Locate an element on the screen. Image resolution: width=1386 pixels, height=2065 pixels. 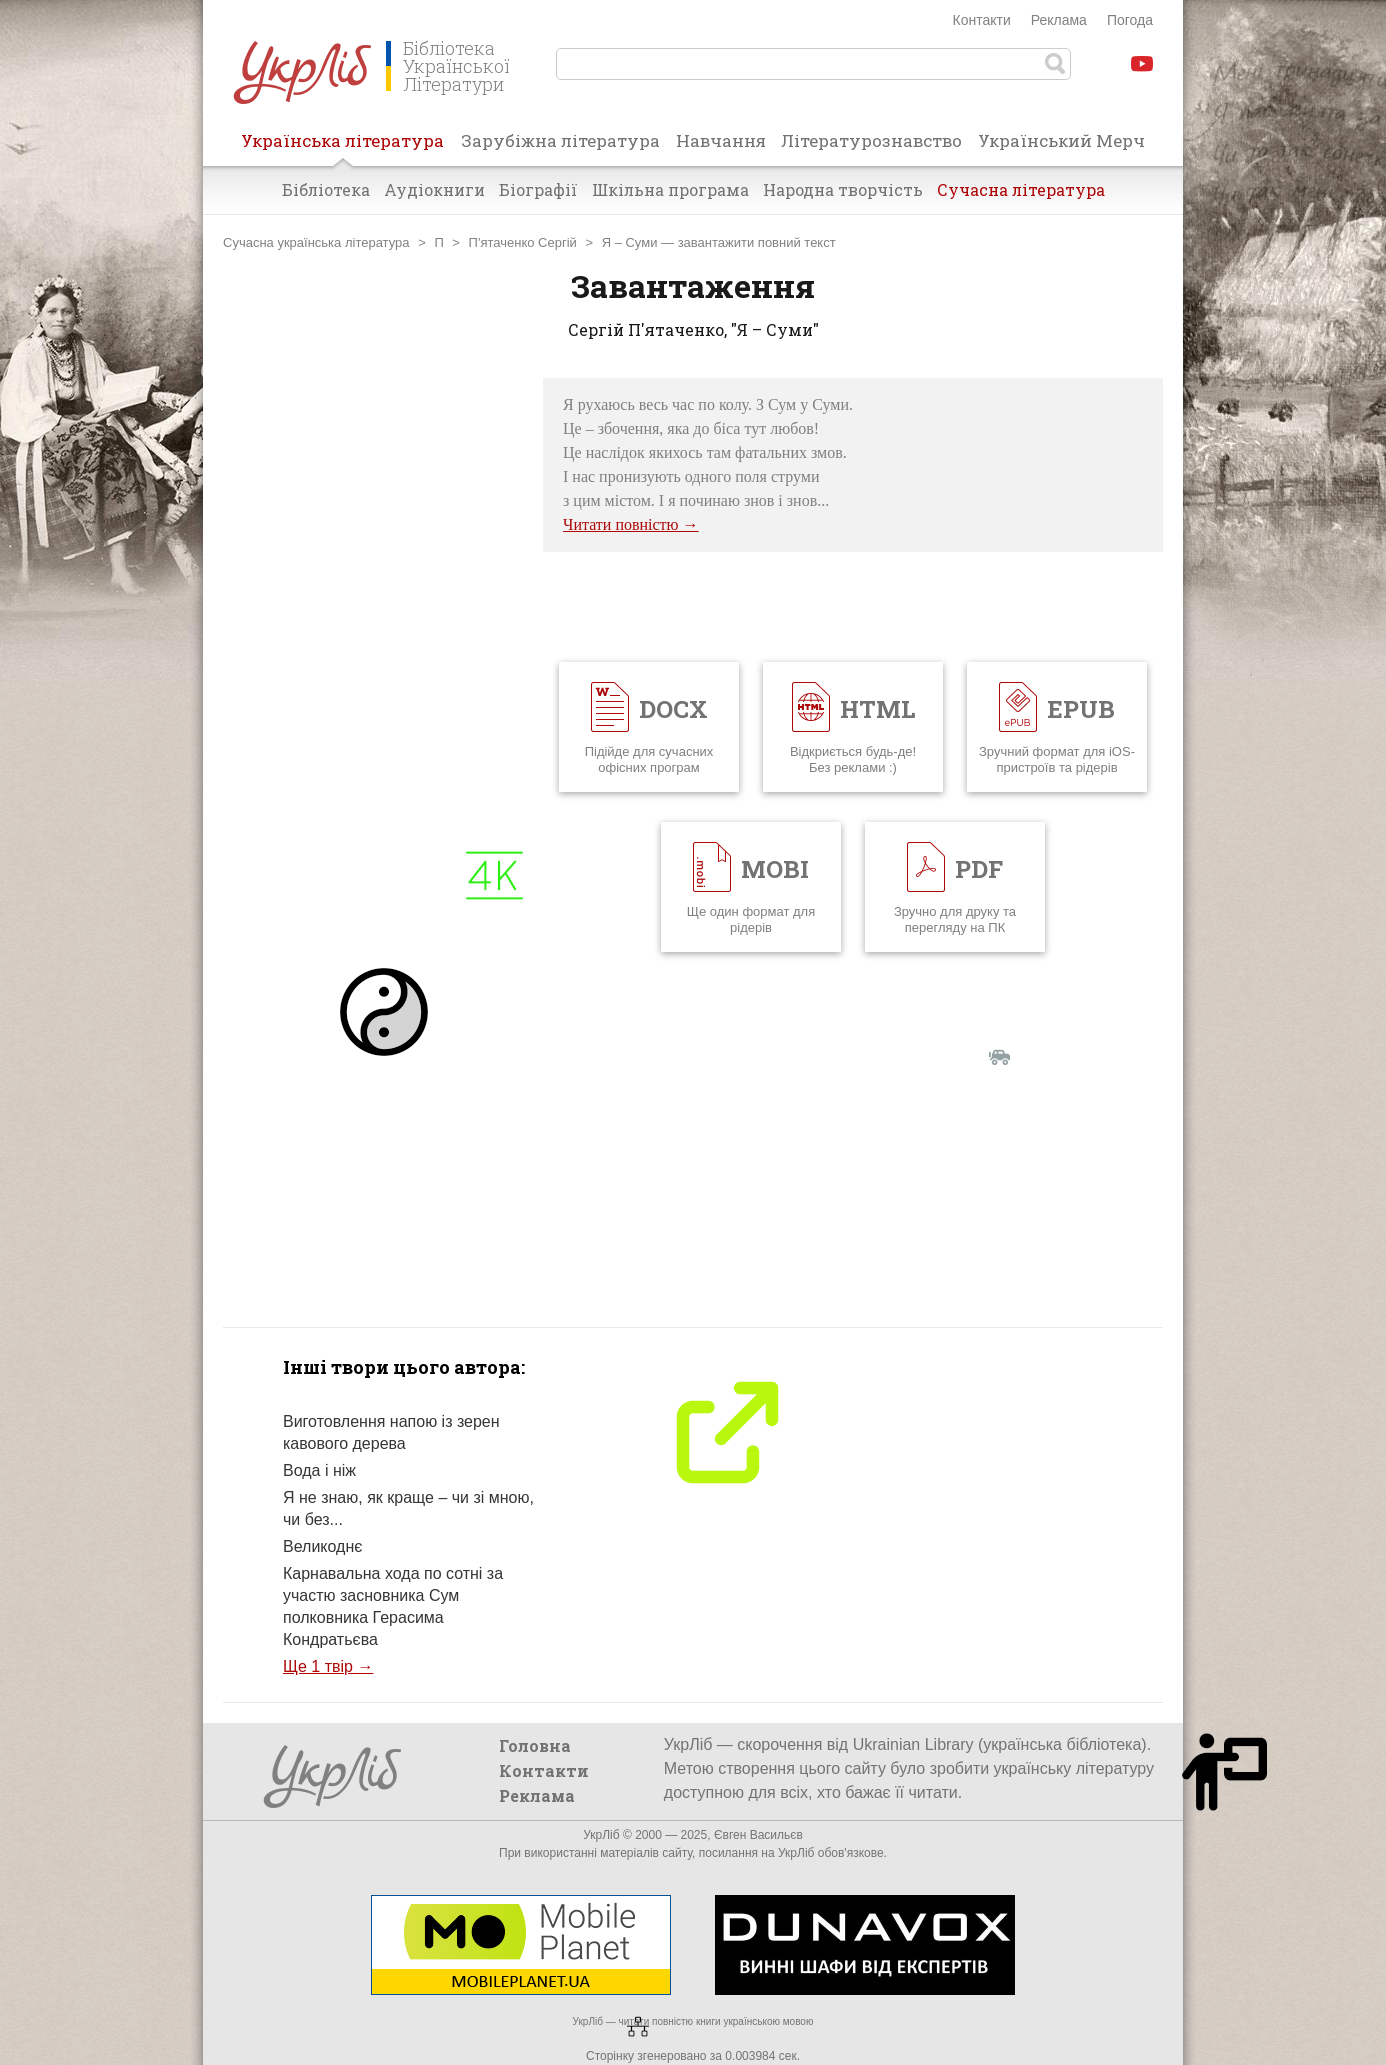
indicates 4K video resolution available is located at coordinates (494, 875).